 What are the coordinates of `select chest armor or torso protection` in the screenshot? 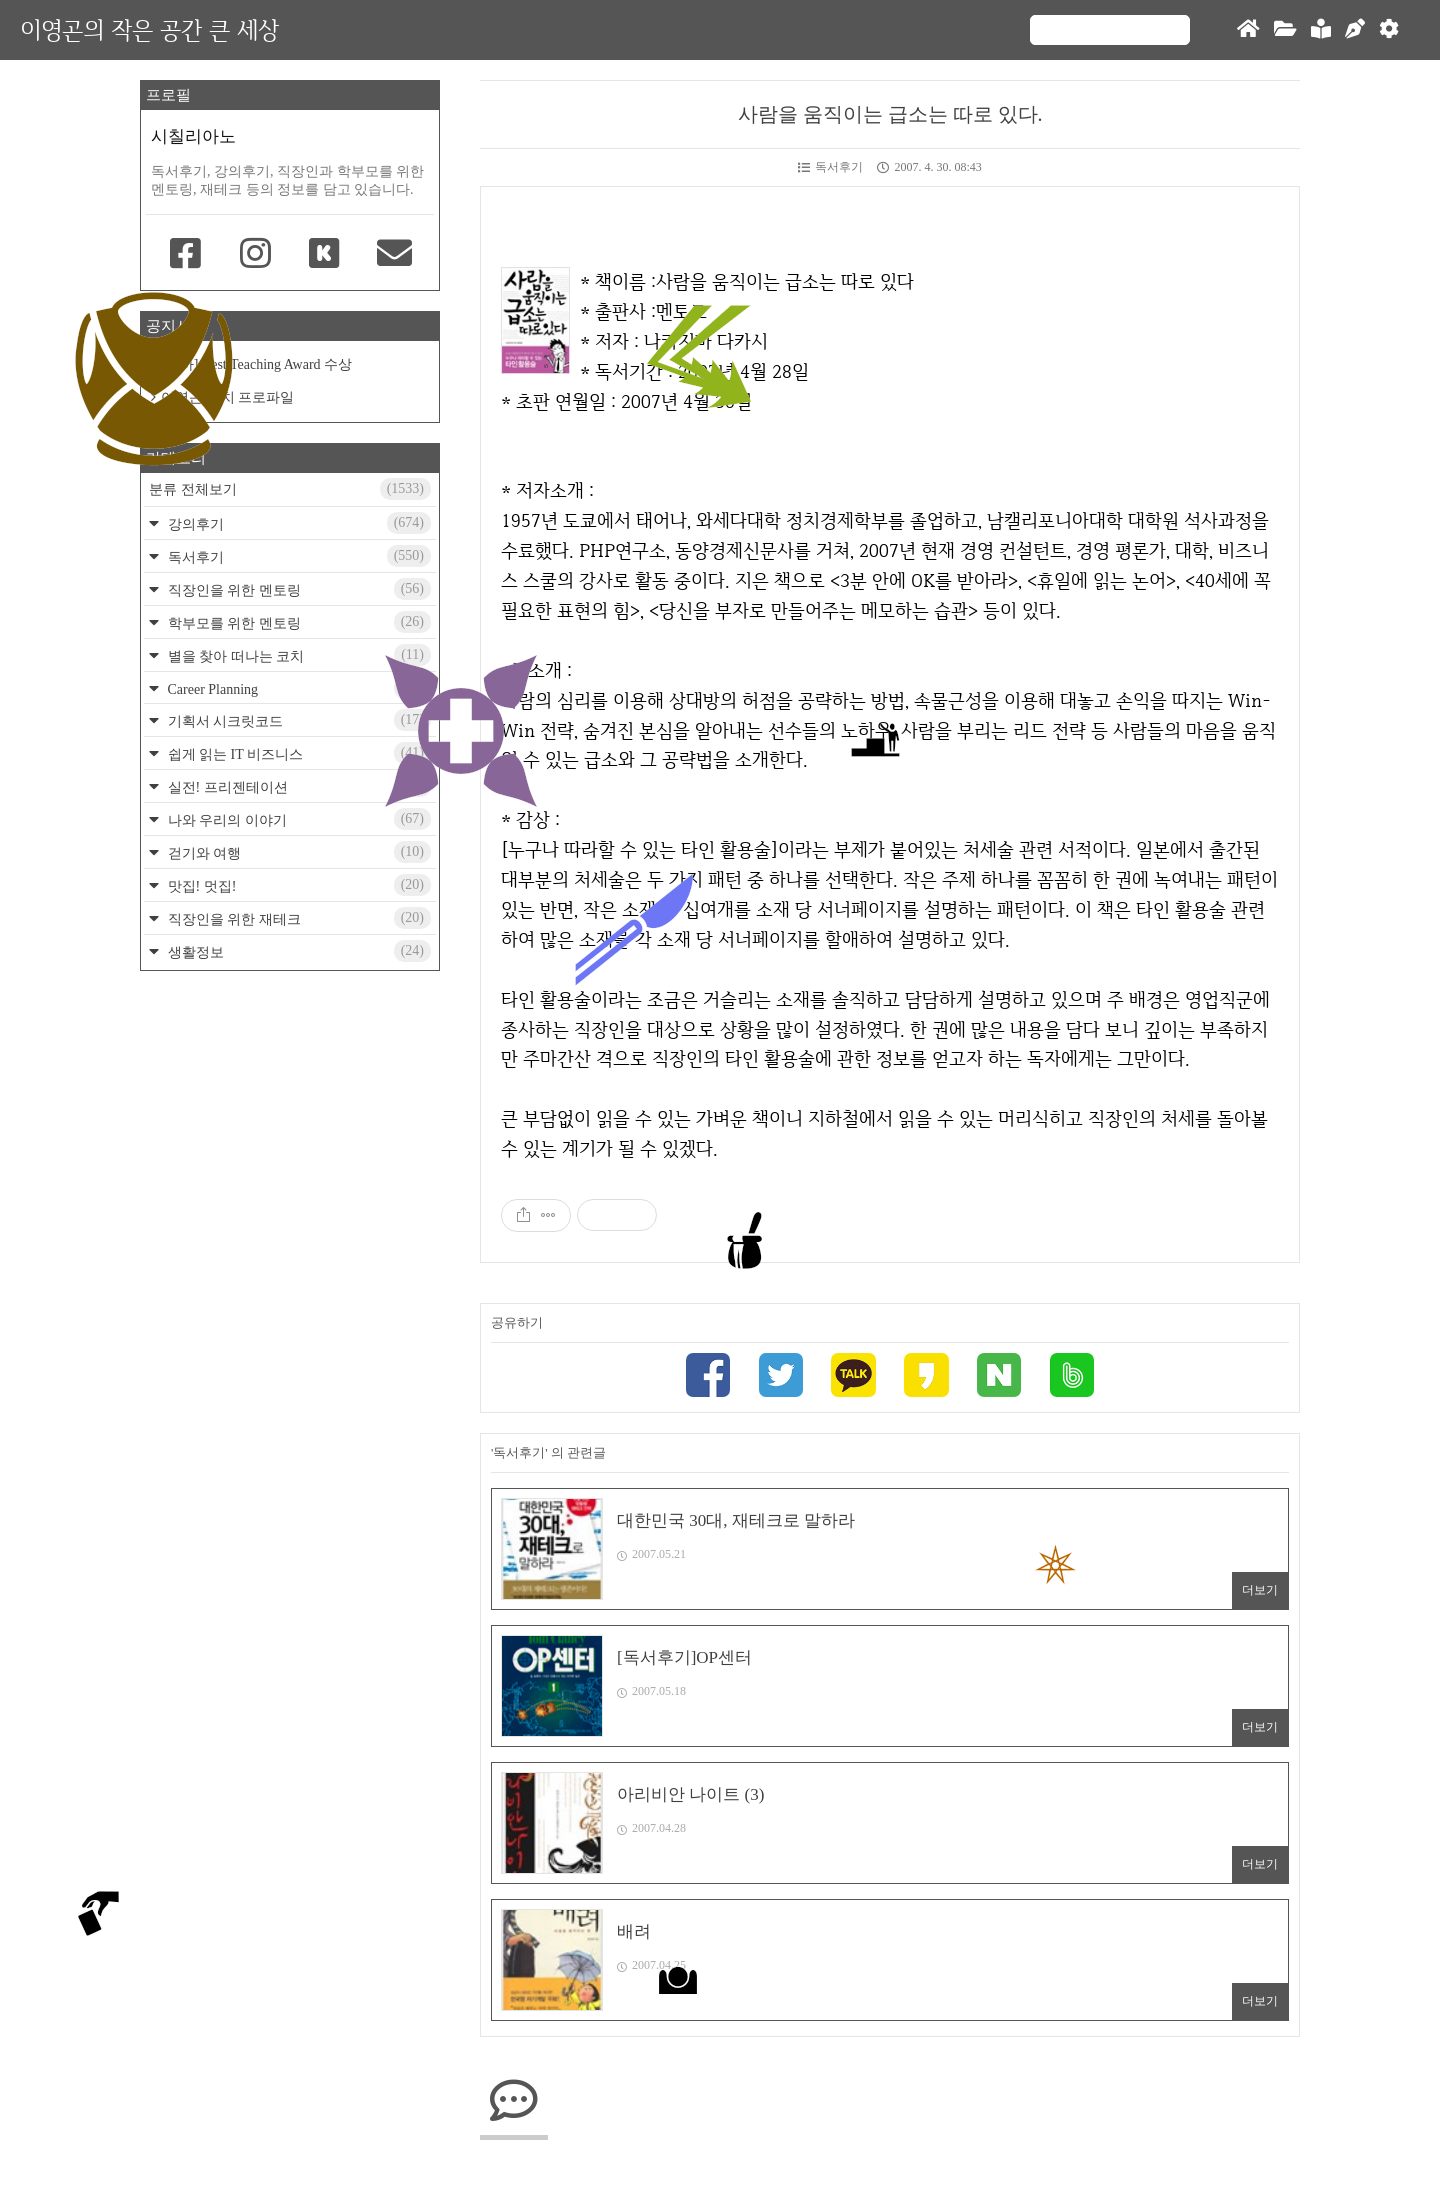 It's located at (153, 379).